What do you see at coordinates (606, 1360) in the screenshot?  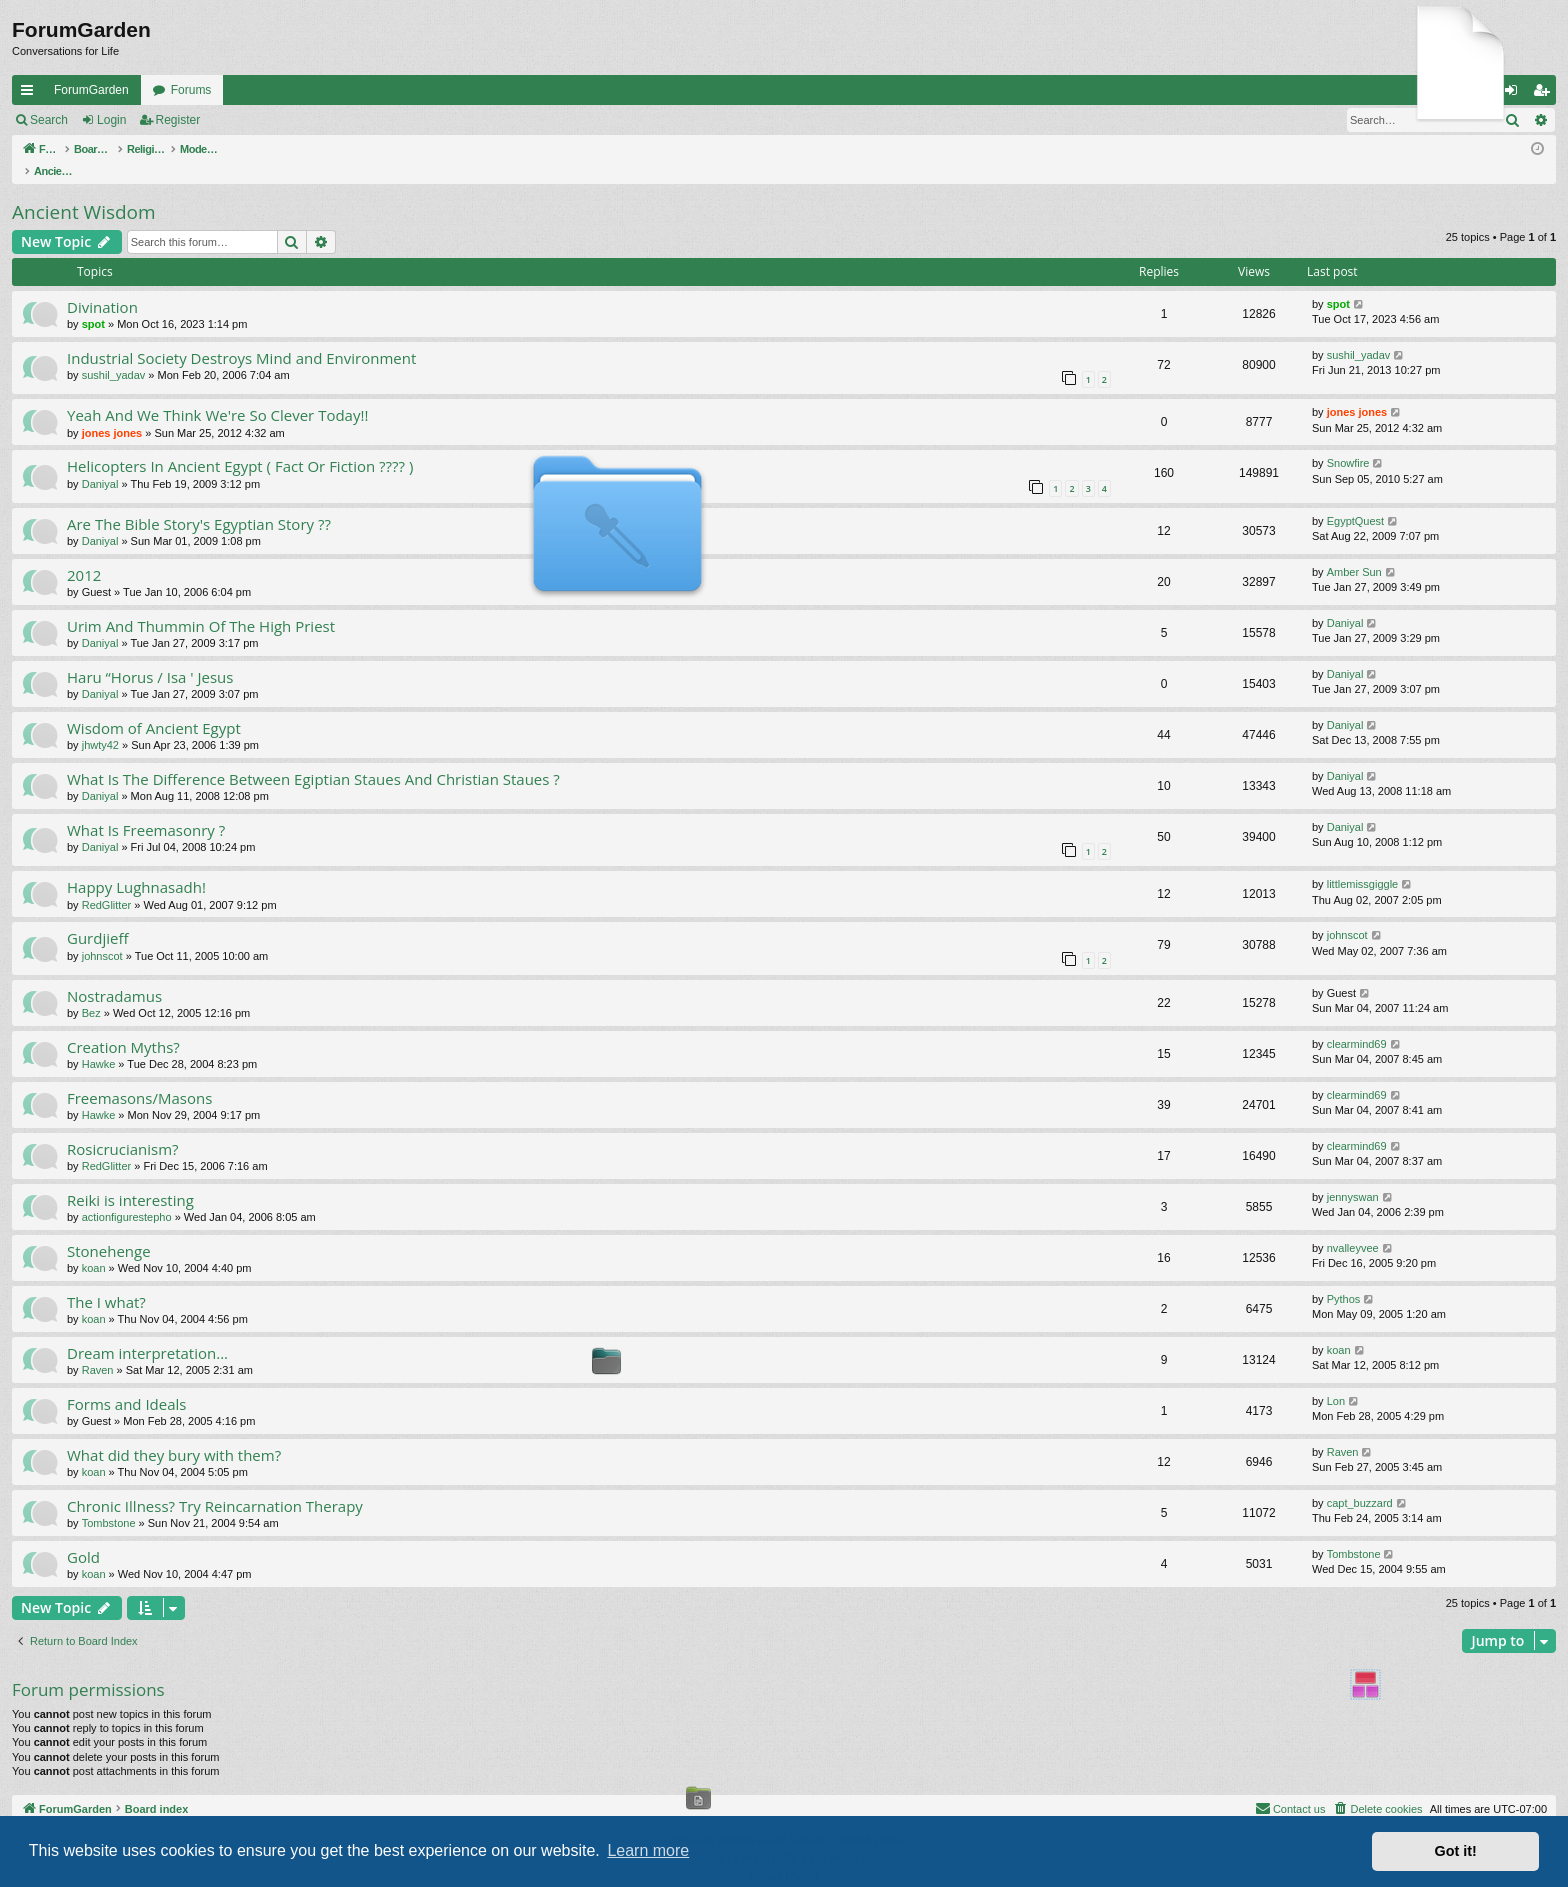 I see `indicates a valid drop target for moving files into this folder` at bounding box center [606, 1360].